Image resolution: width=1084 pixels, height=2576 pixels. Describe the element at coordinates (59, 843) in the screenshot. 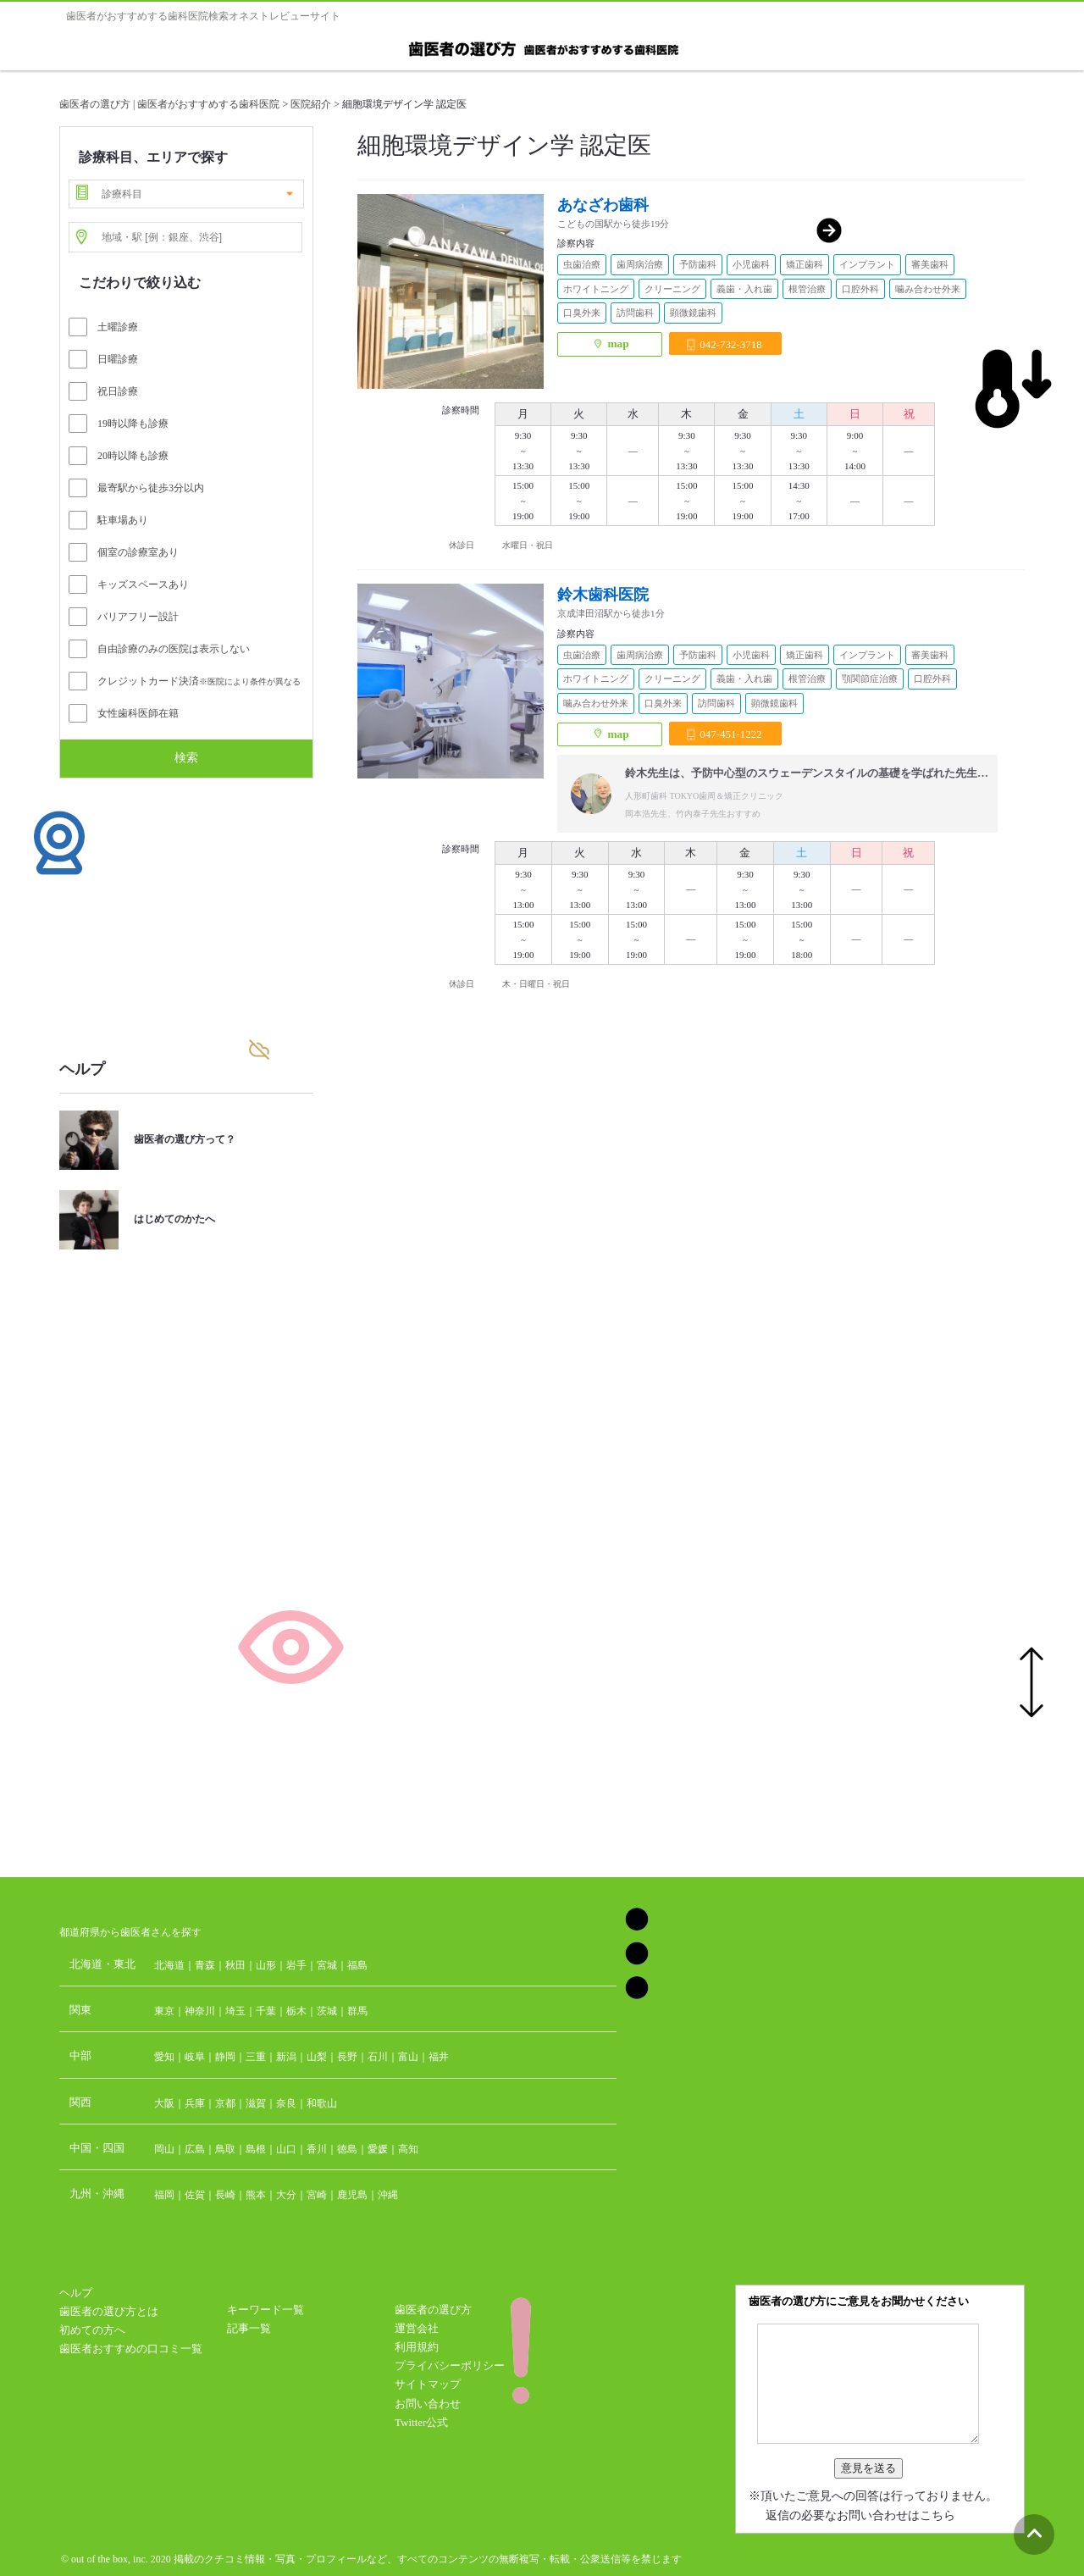

I see `access webcam settings` at that location.